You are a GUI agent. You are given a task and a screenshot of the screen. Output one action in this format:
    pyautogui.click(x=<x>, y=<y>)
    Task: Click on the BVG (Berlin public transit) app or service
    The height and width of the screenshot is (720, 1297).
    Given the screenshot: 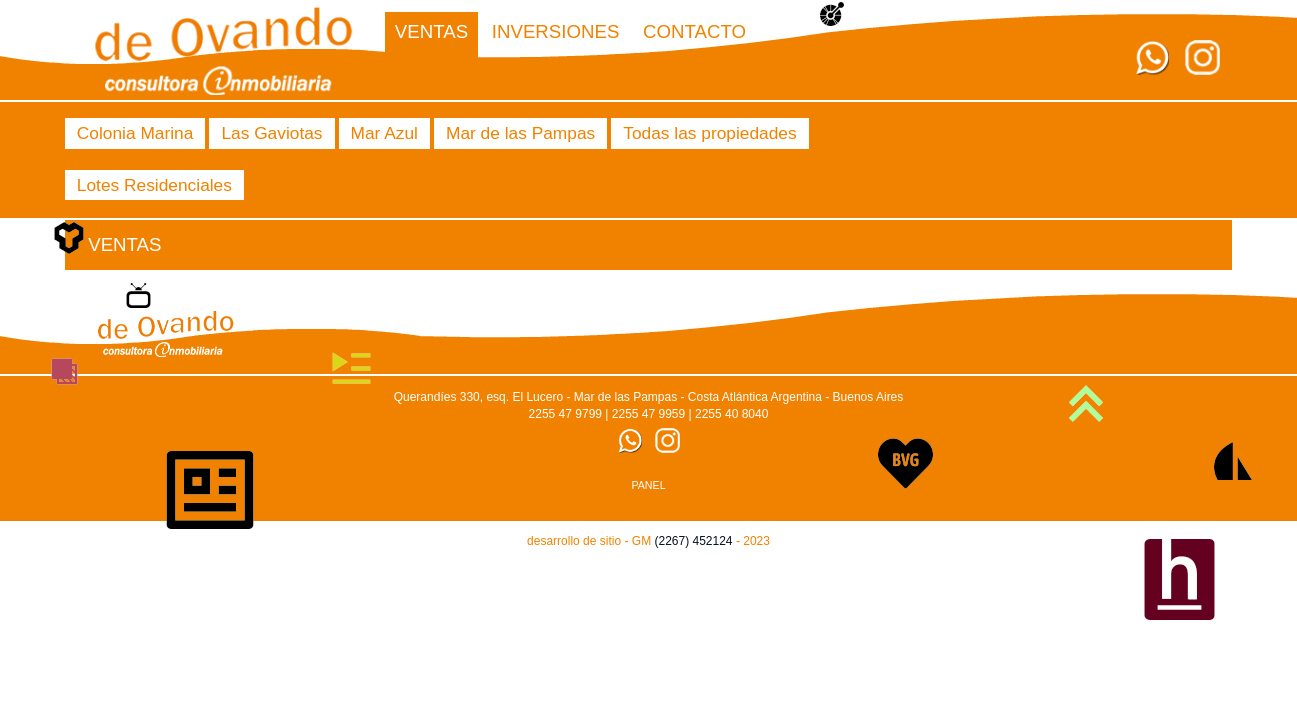 What is the action you would take?
    pyautogui.click(x=905, y=463)
    